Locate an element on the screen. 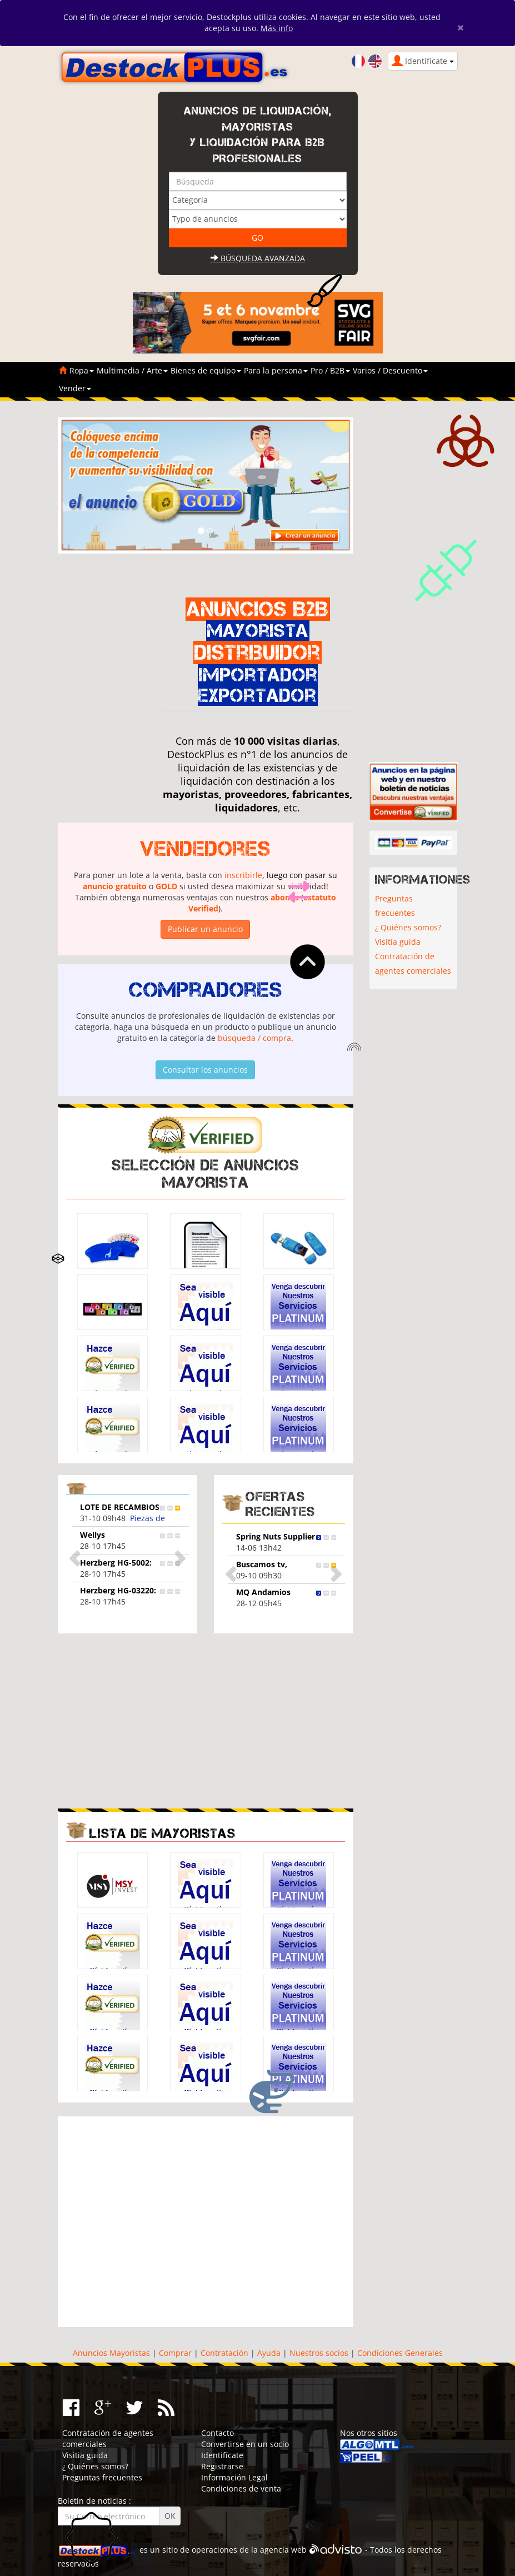 This screenshot has height=2576, width=515. swap or exchange items is located at coordinates (299, 891).